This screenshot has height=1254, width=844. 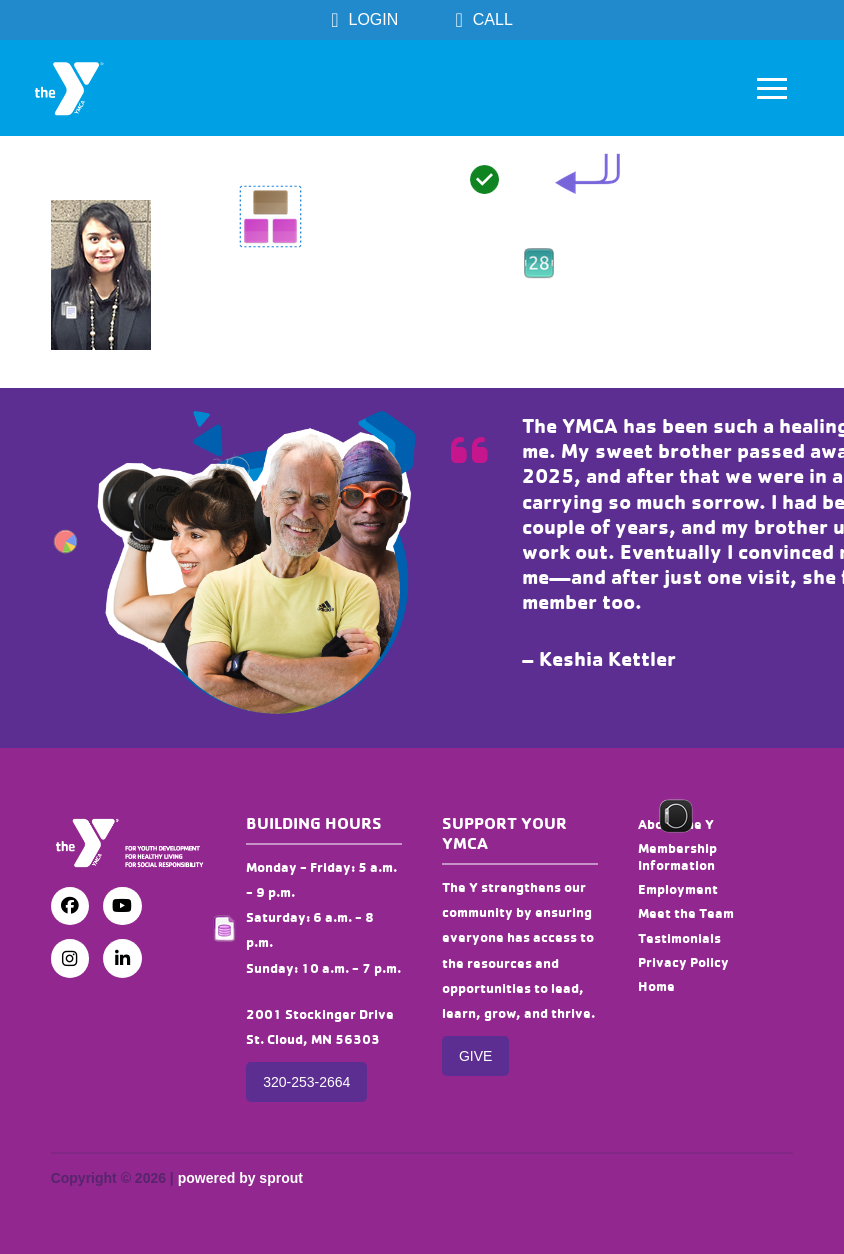 What do you see at coordinates (224, 928) in the screenshot?
I see `open a database file` at bounding box center [224, 928].